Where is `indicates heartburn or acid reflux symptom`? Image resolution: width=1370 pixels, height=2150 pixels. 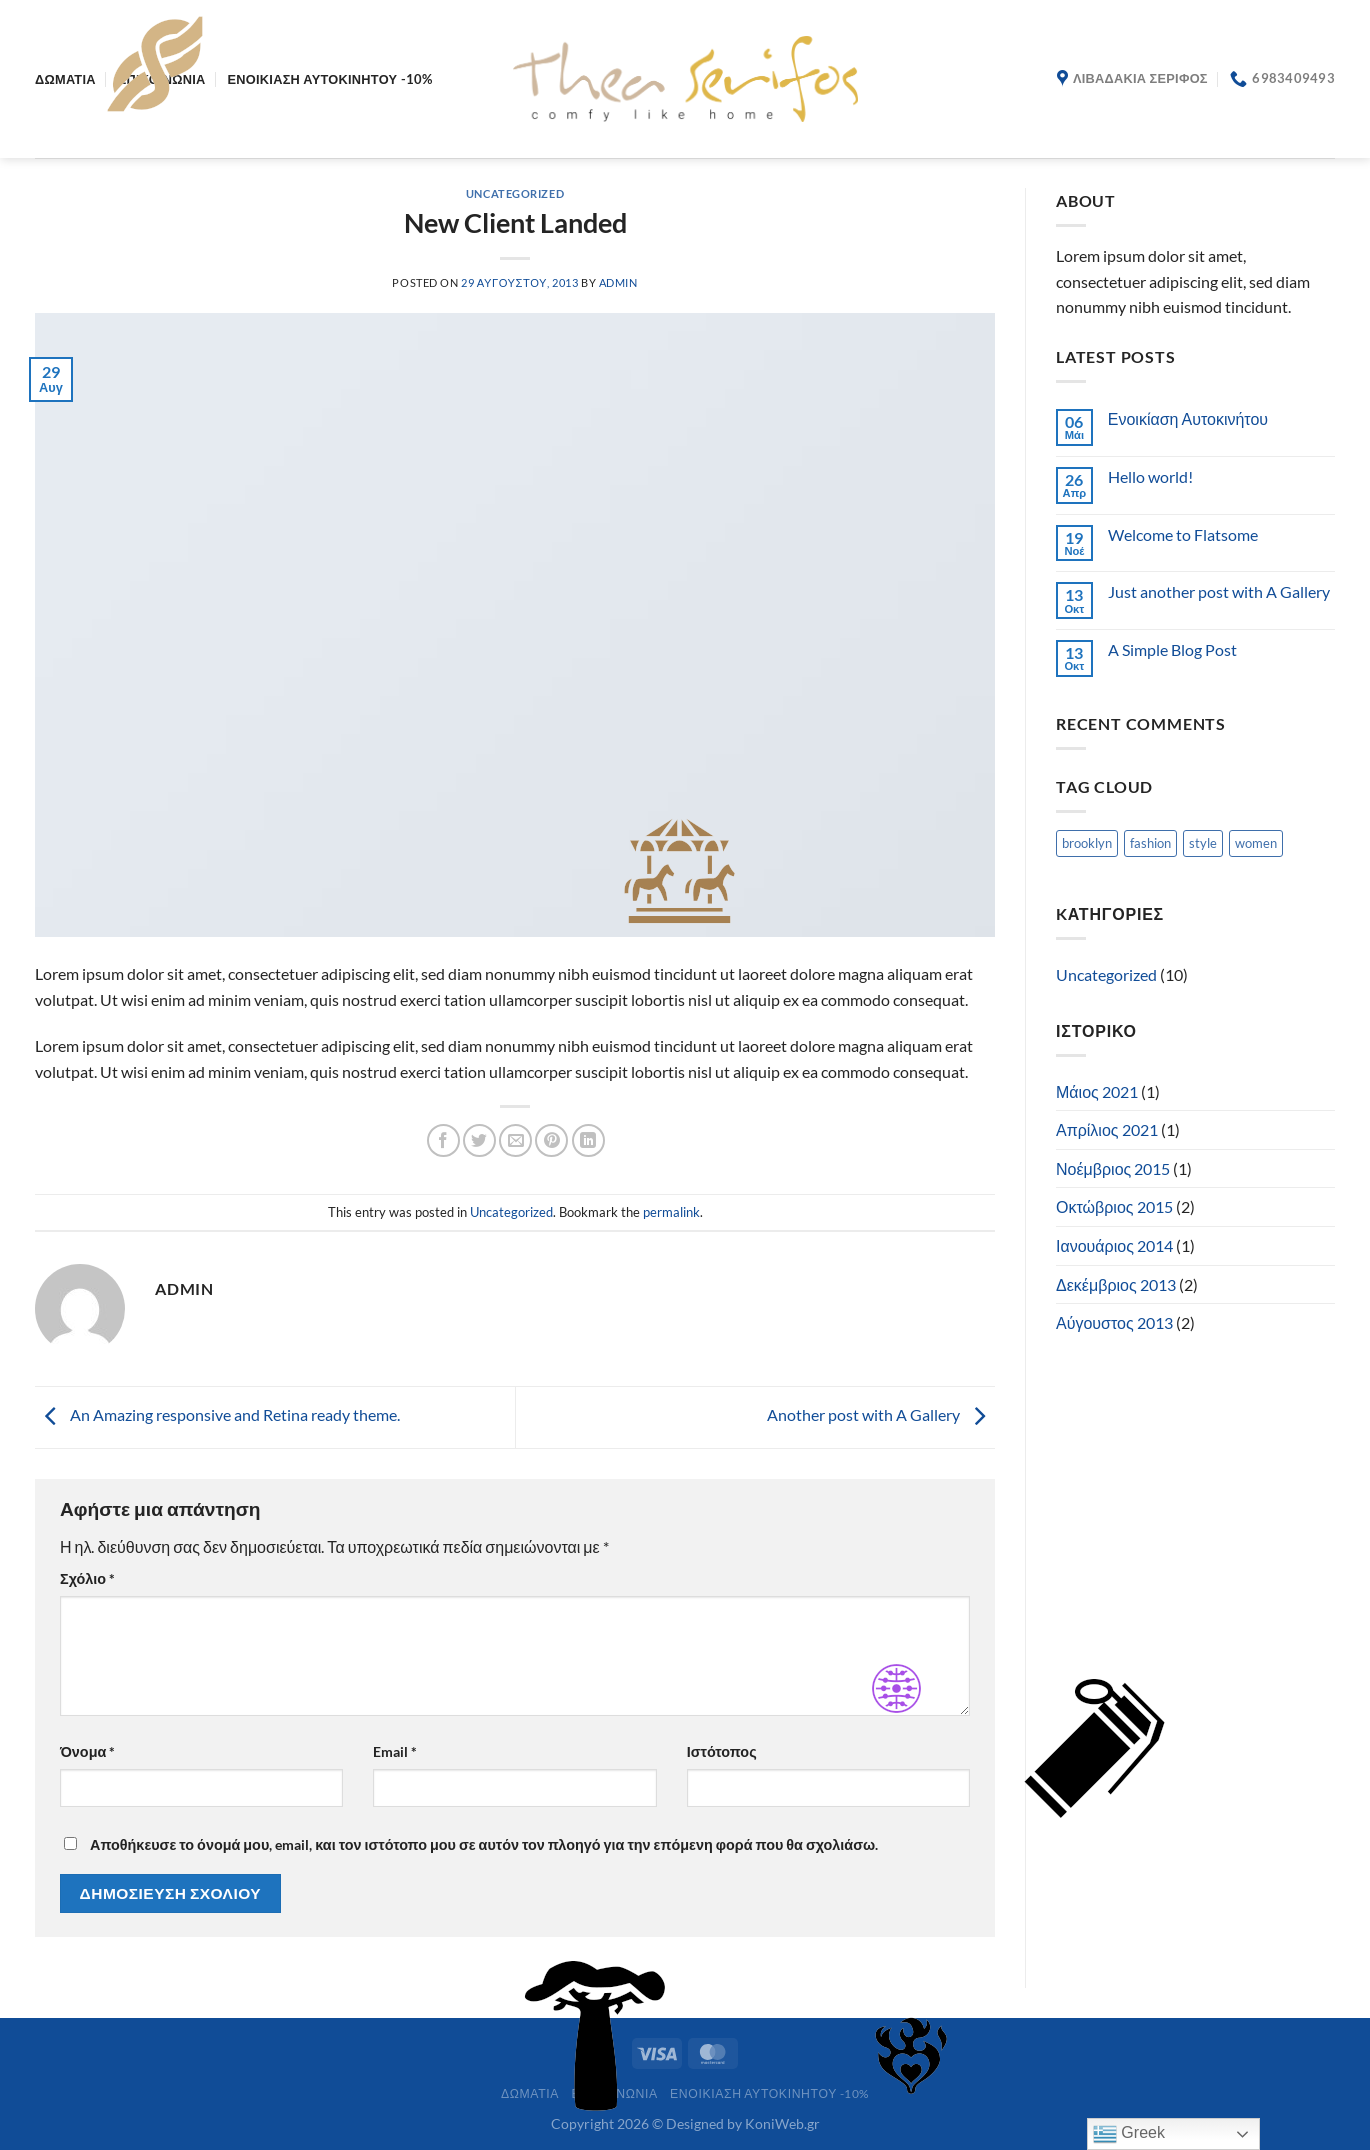 indicates heartburn or acid reflux symptom is located at coordinates (909, 2055).